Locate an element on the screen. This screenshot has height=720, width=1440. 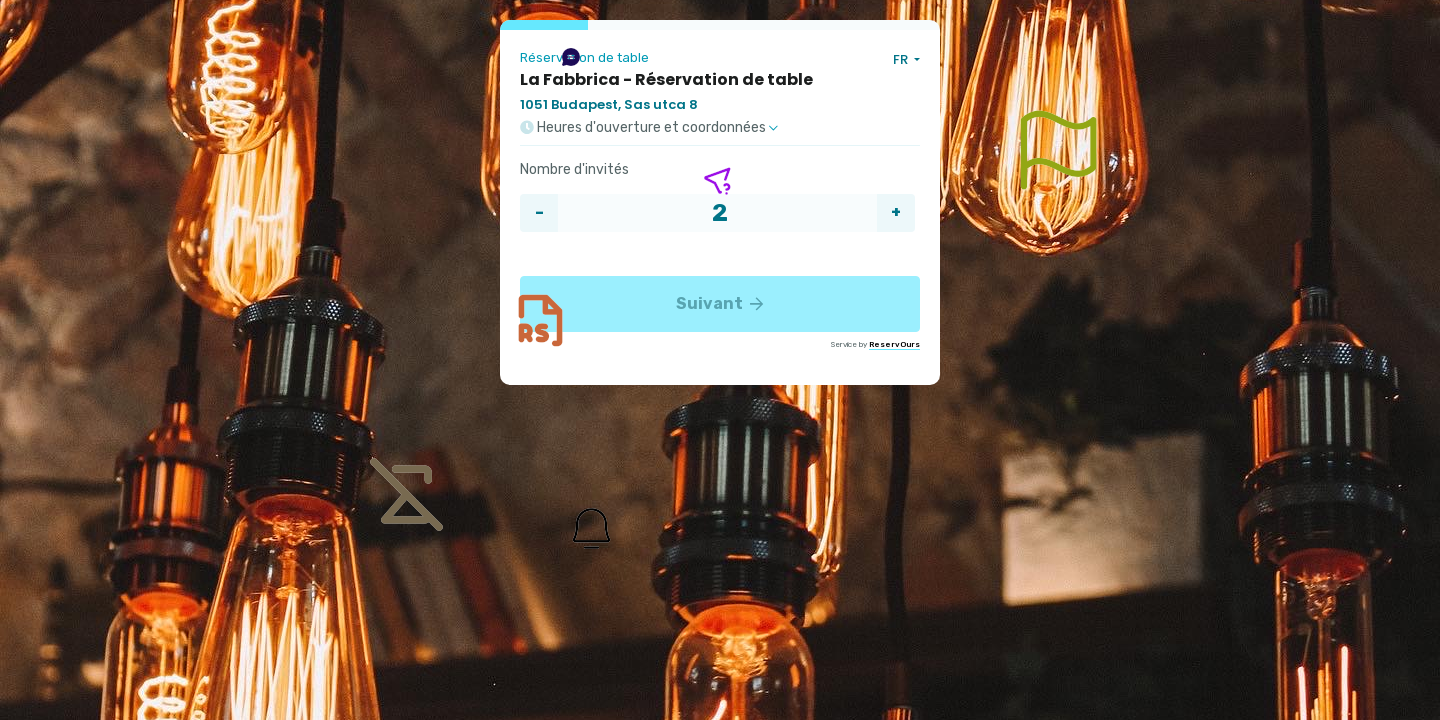
open chat or messaging is located at coordinates (571, 57).